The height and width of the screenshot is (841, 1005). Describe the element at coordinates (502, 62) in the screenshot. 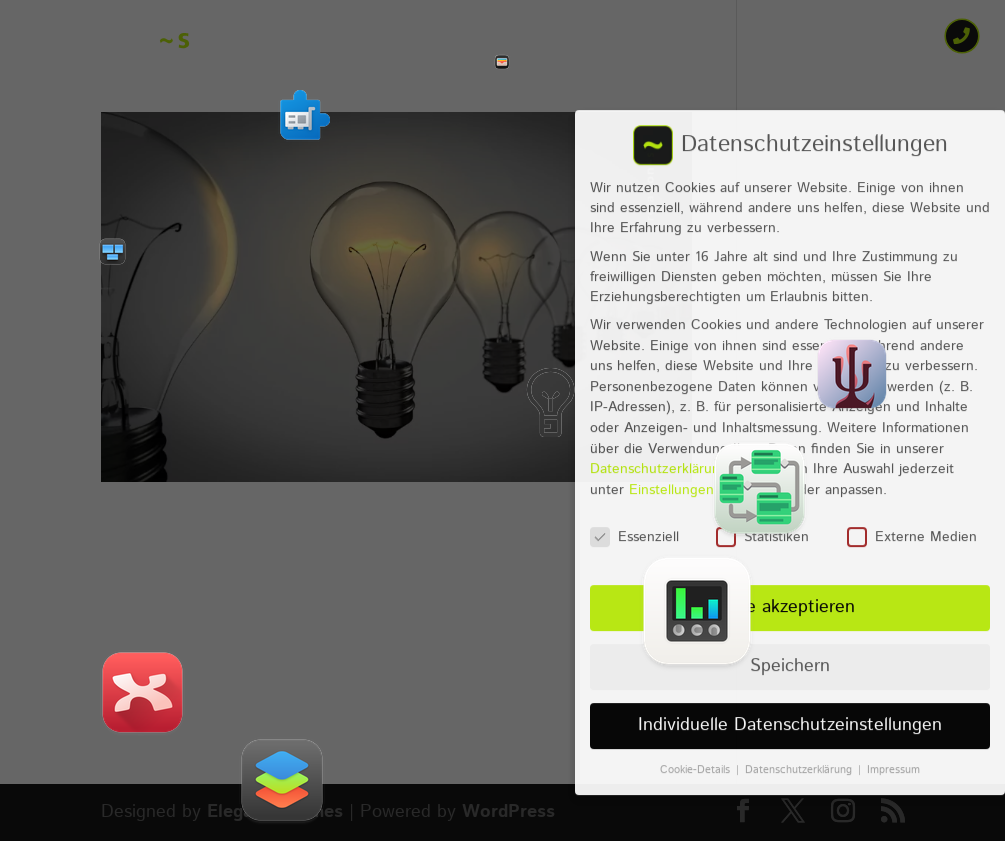

I see `open apple wallet app` at that location.